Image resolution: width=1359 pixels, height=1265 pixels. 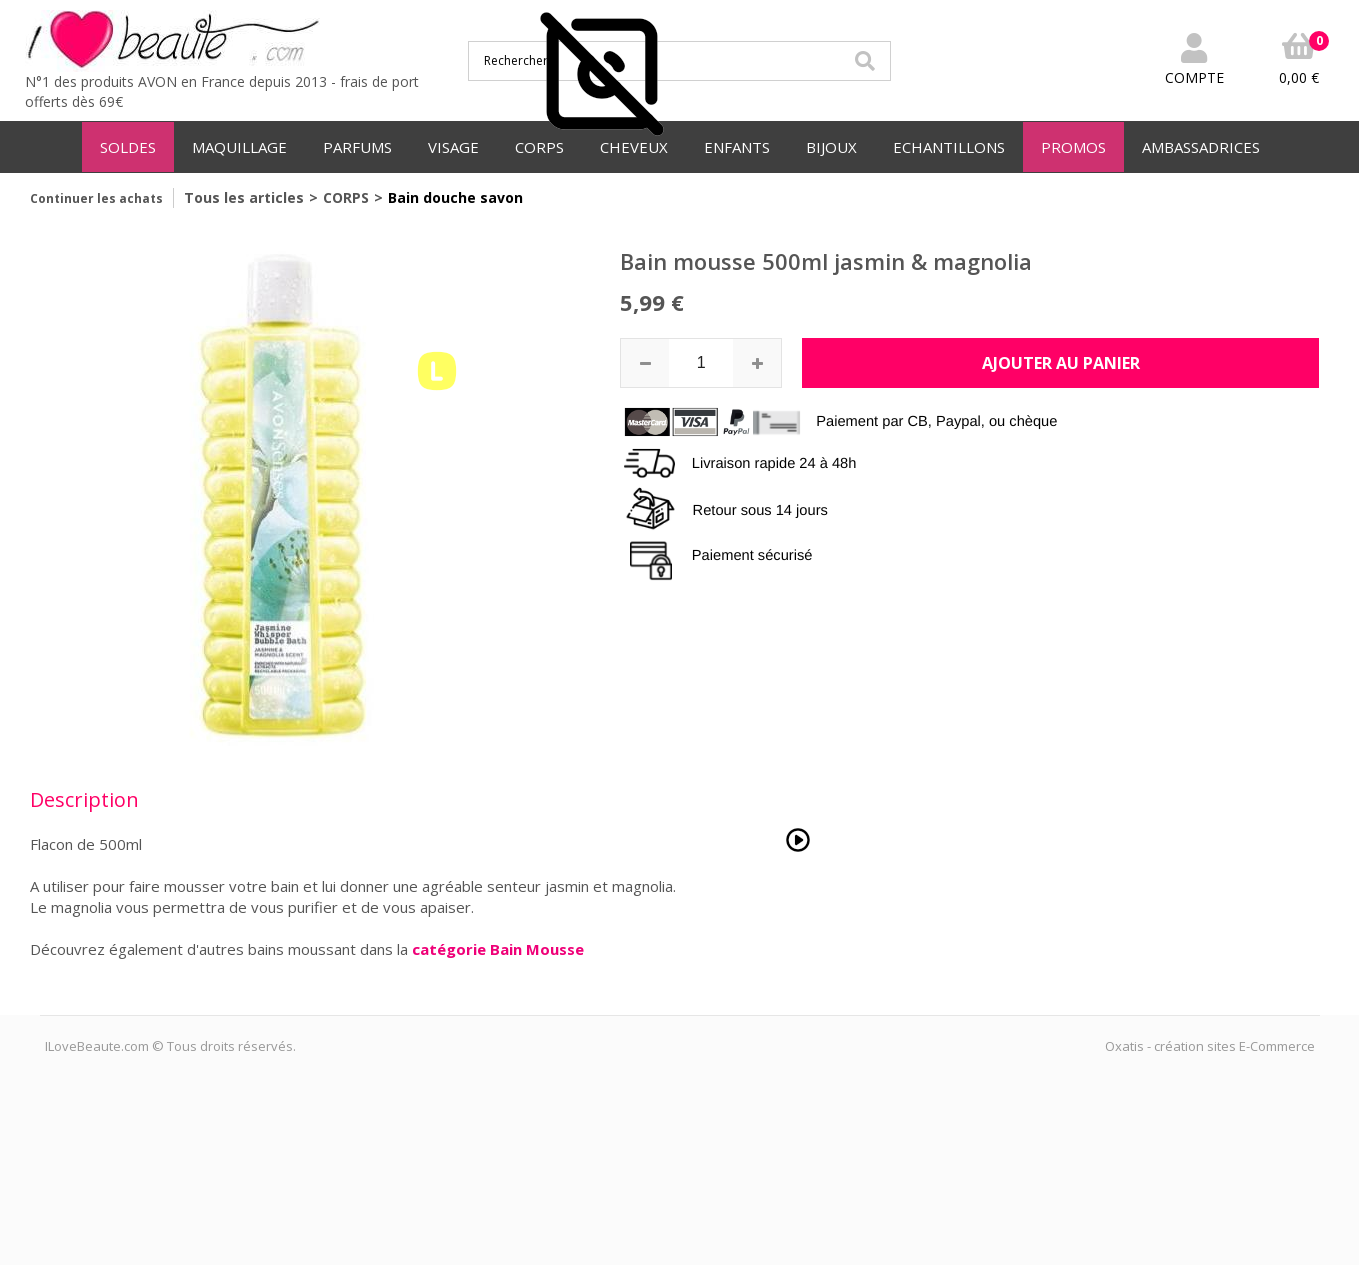 What do you see at coordinates (437, 371) in the screenshot?
I see `indicates items or options starting with the letter "L"` at bounding box center [437, 371].